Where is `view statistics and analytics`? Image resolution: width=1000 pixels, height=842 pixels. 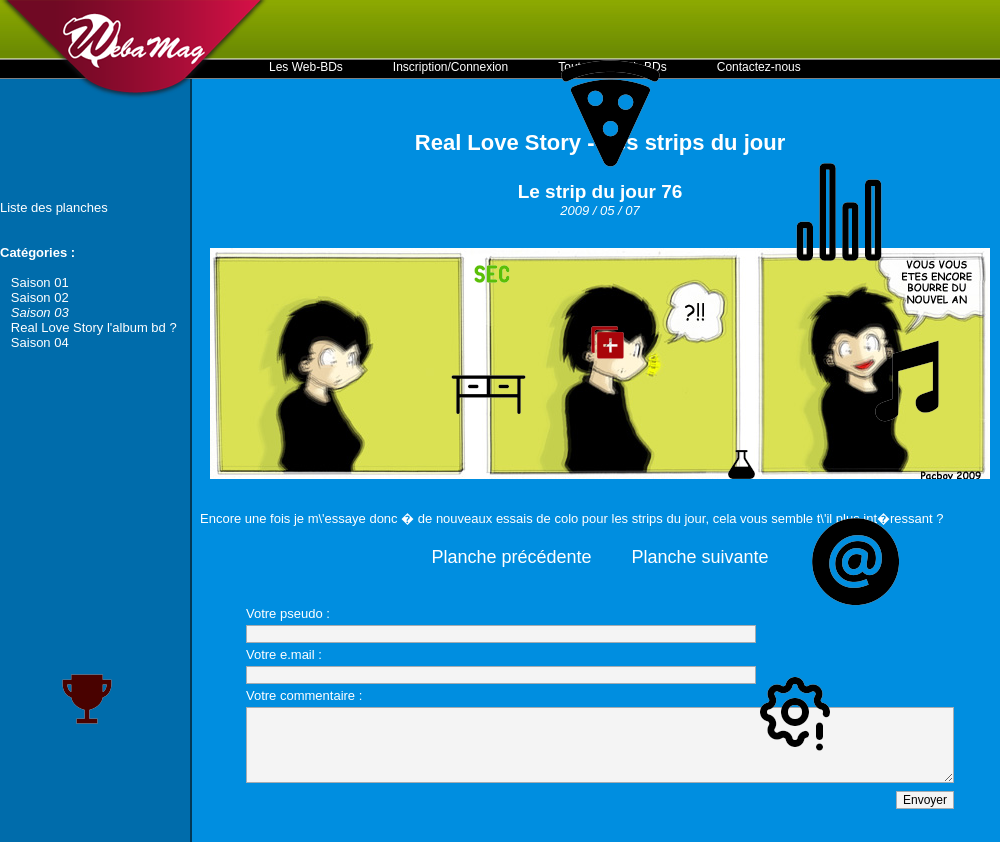
view statistics and analytics is located at coordinates (839, 212).